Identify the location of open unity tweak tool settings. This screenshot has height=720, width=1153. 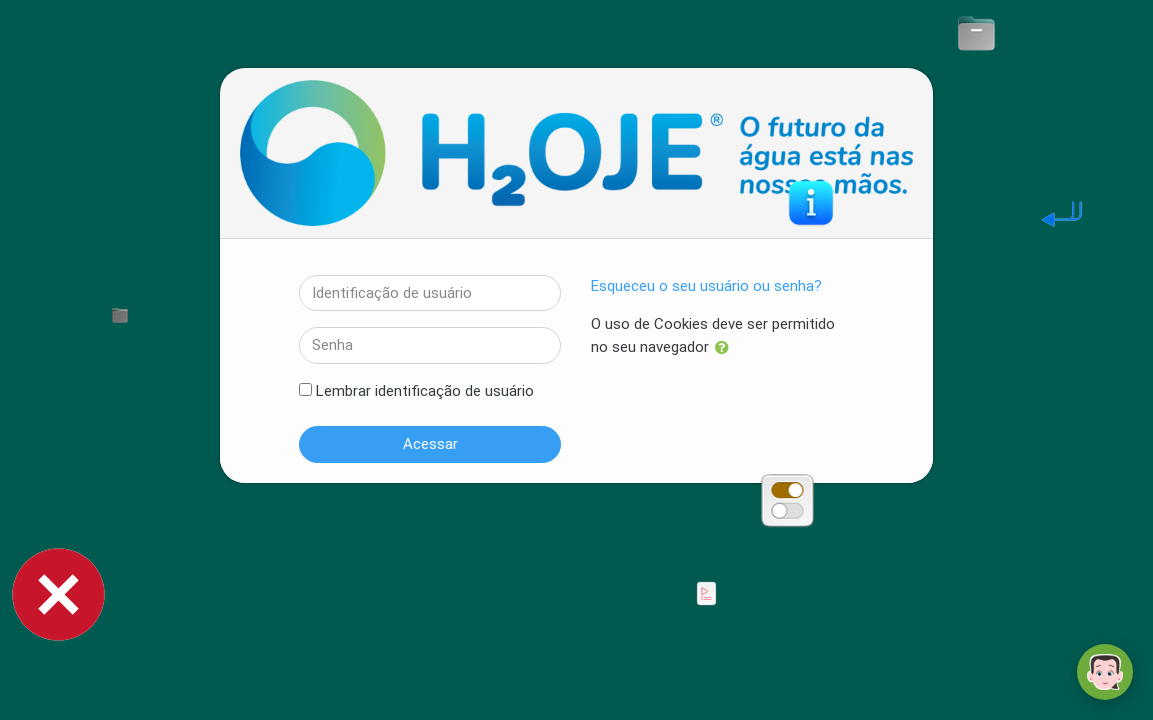
(787, 500).